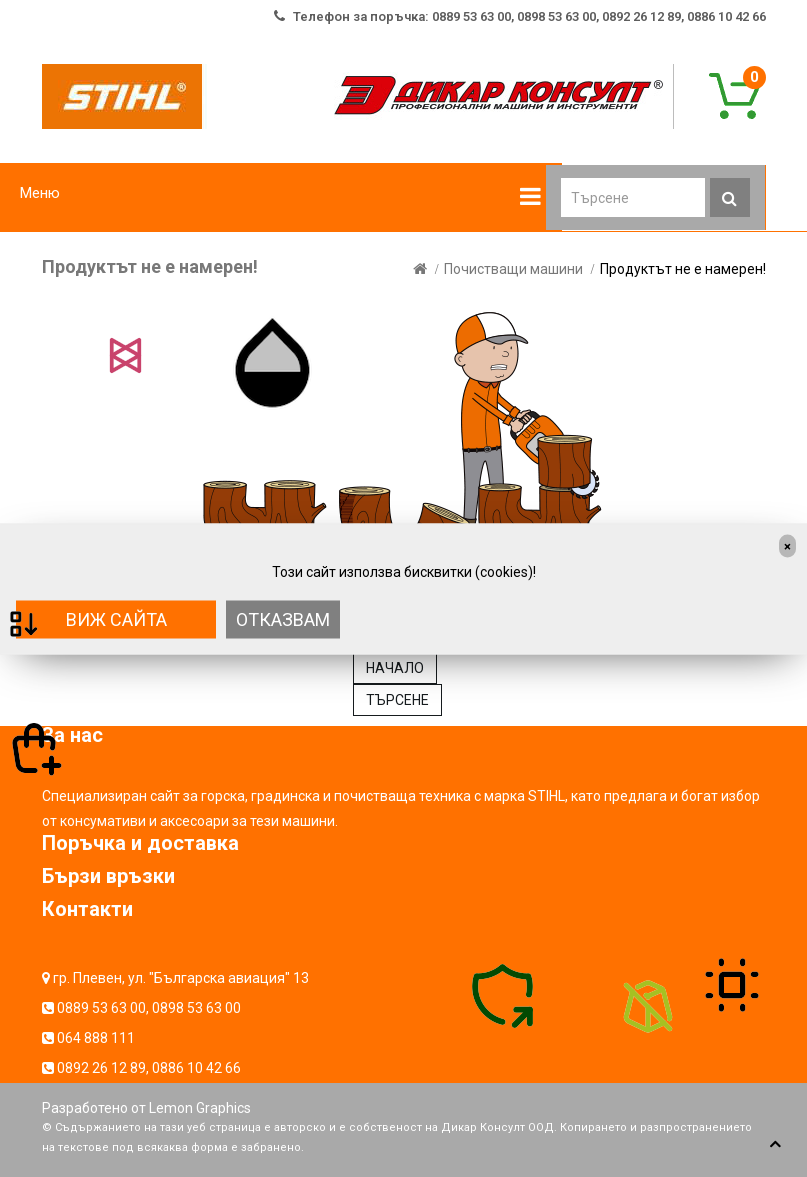  I want to click on add item to shopping bag, so click(34, 748).